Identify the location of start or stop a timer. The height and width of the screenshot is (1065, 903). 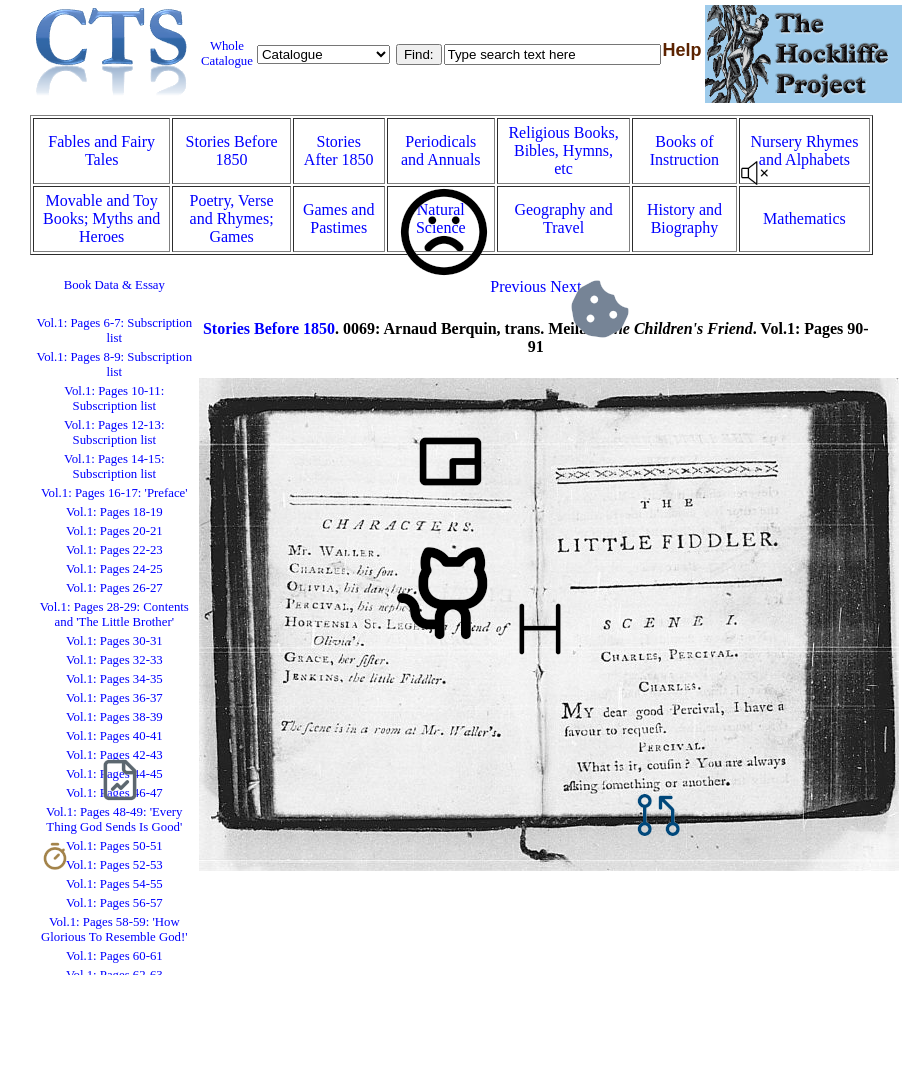
(55, 857).